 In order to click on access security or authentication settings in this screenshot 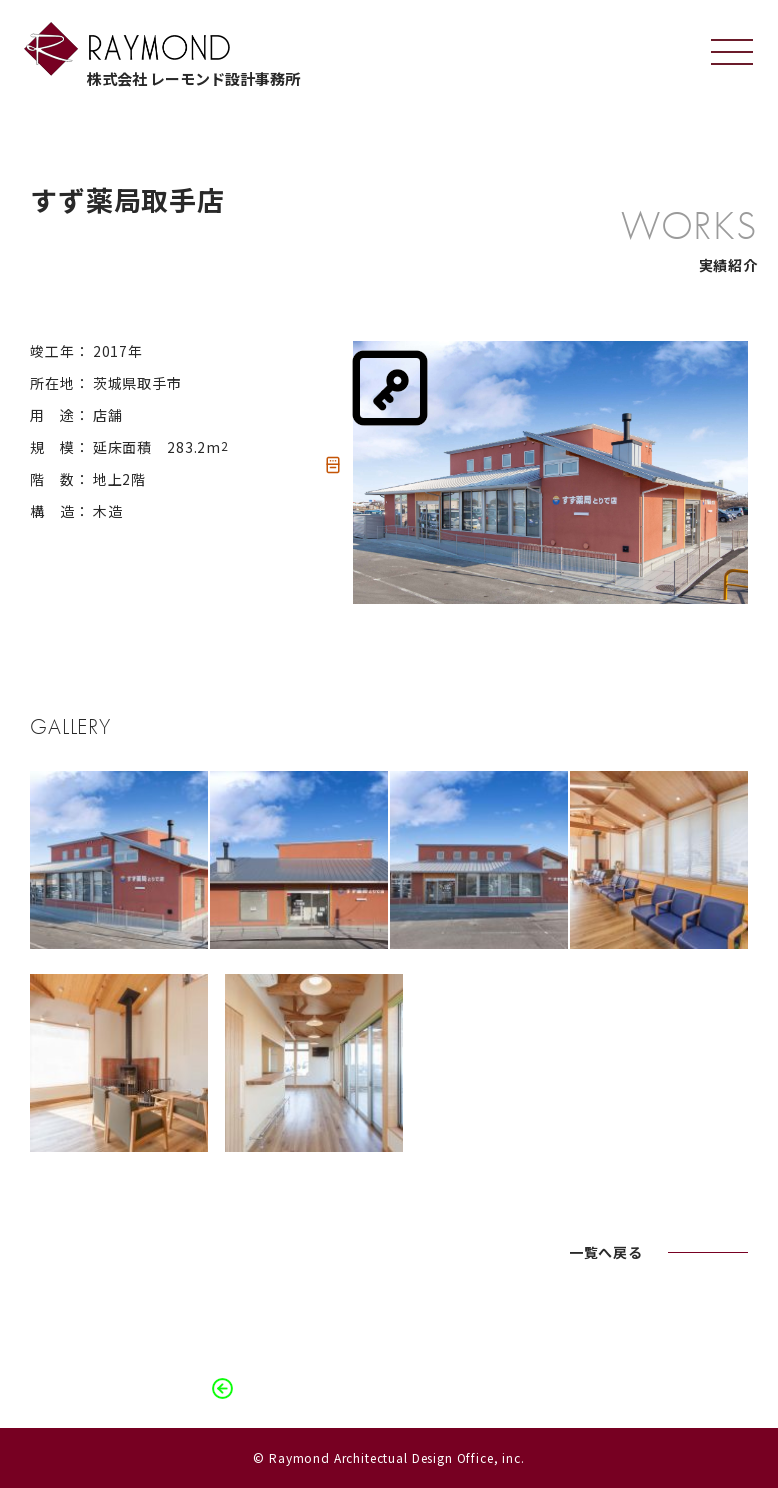, I will do `click(390, 388)`.